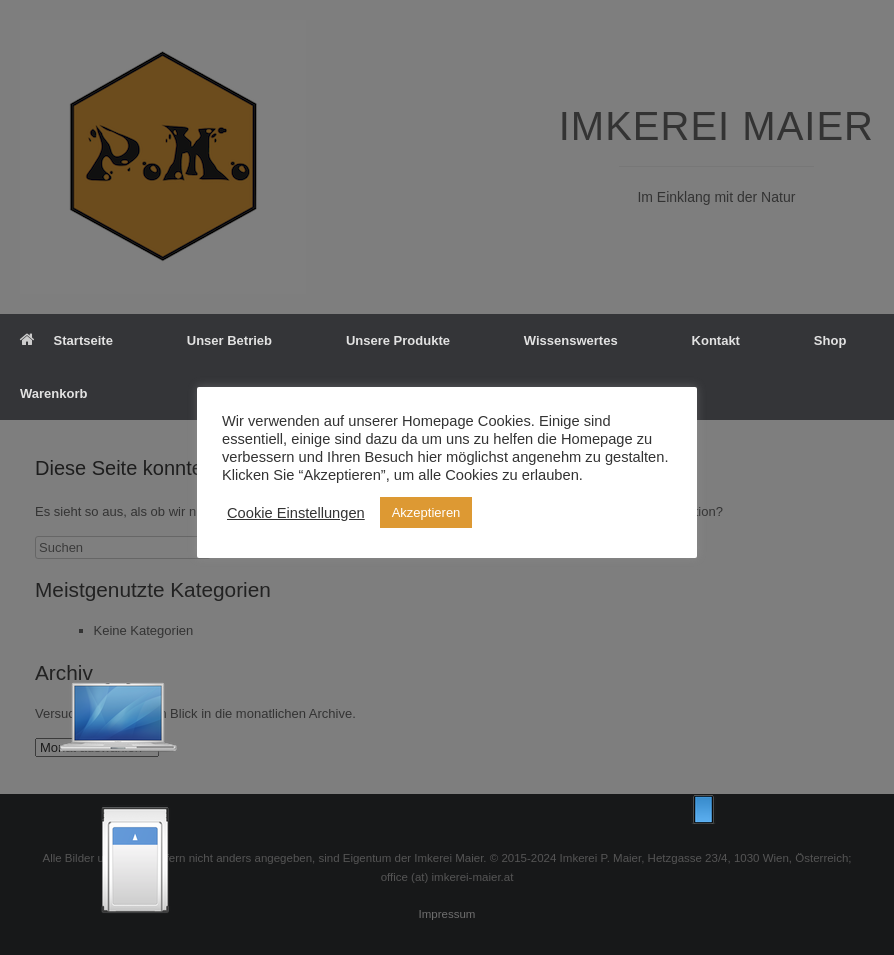  What do you see at coordinates (135, 860) in the screenshot?
I see `pc card or pcmcia card hardware component` at bounding box center [135, 860].